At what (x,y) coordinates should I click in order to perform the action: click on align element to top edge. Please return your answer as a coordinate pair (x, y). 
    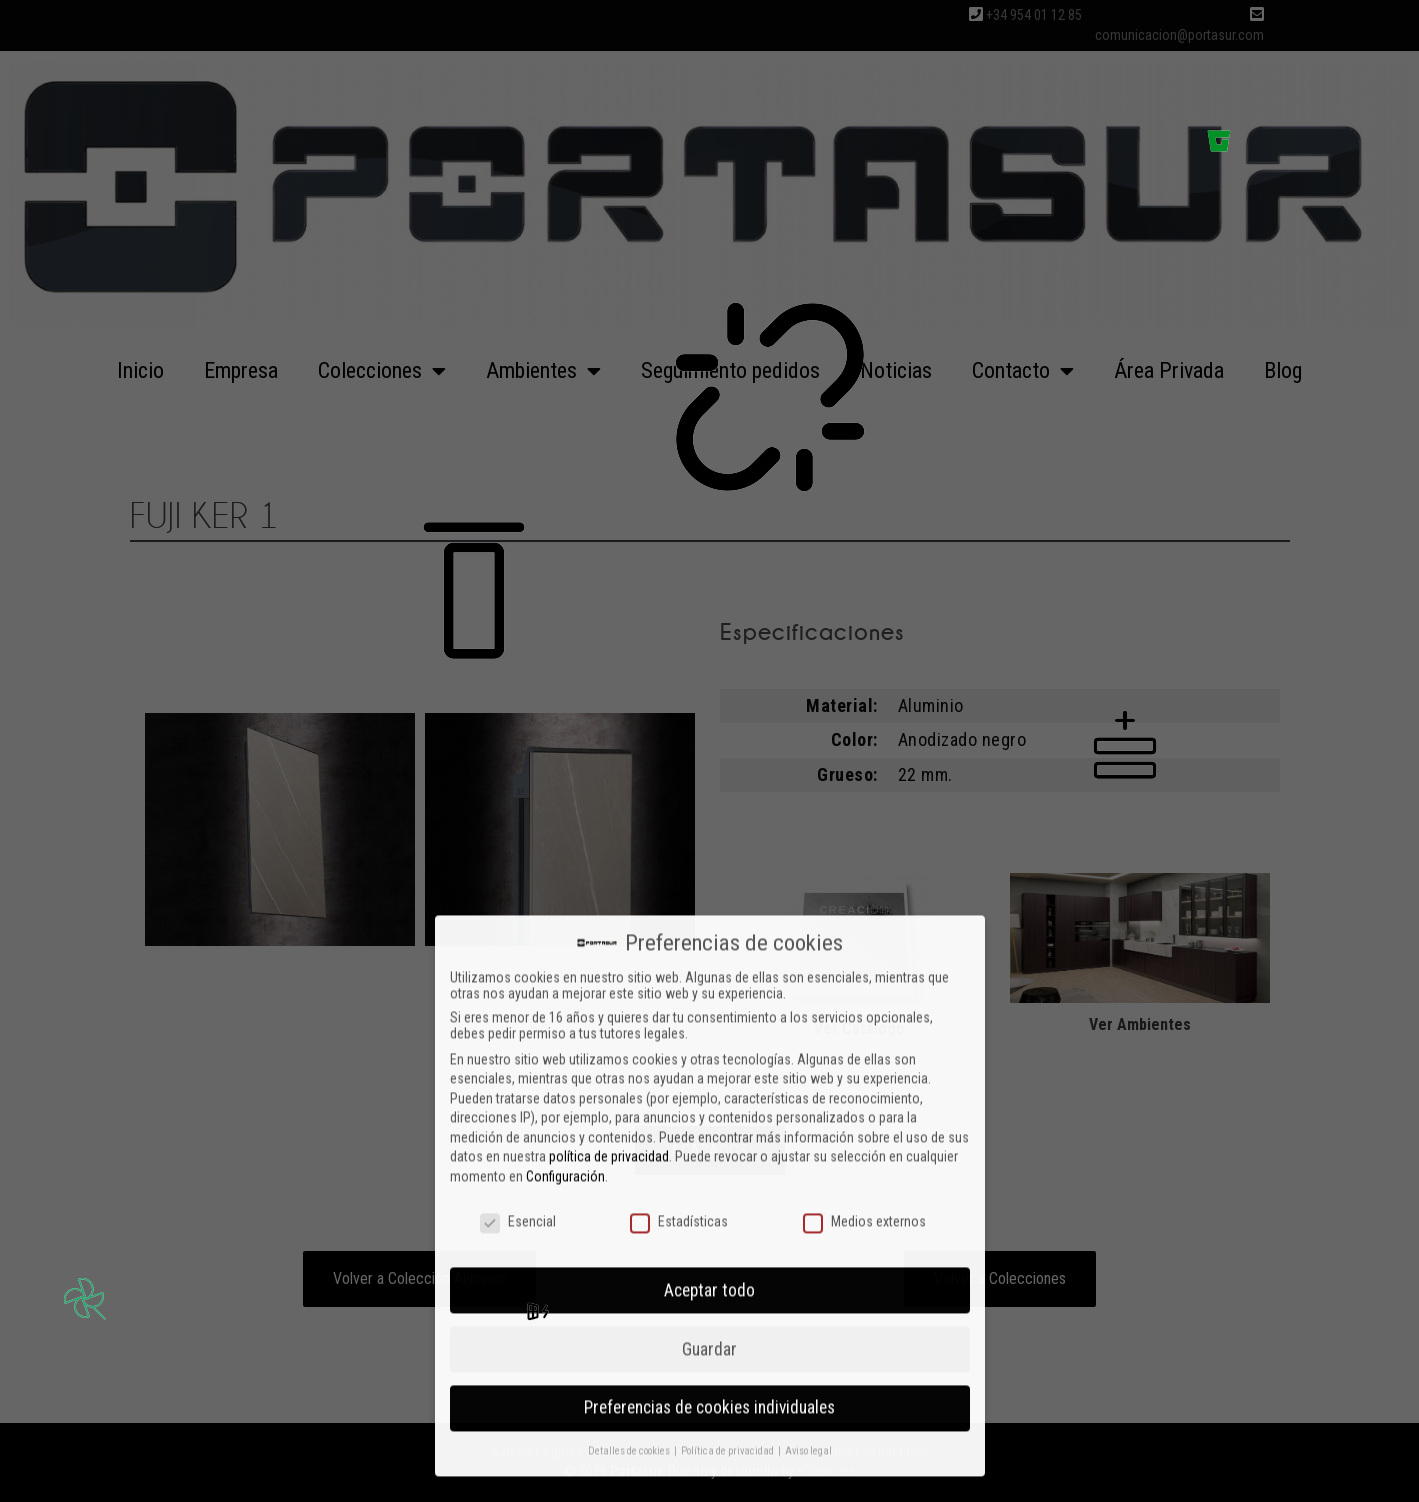
    Looking at the image, I should click on (474, 588).